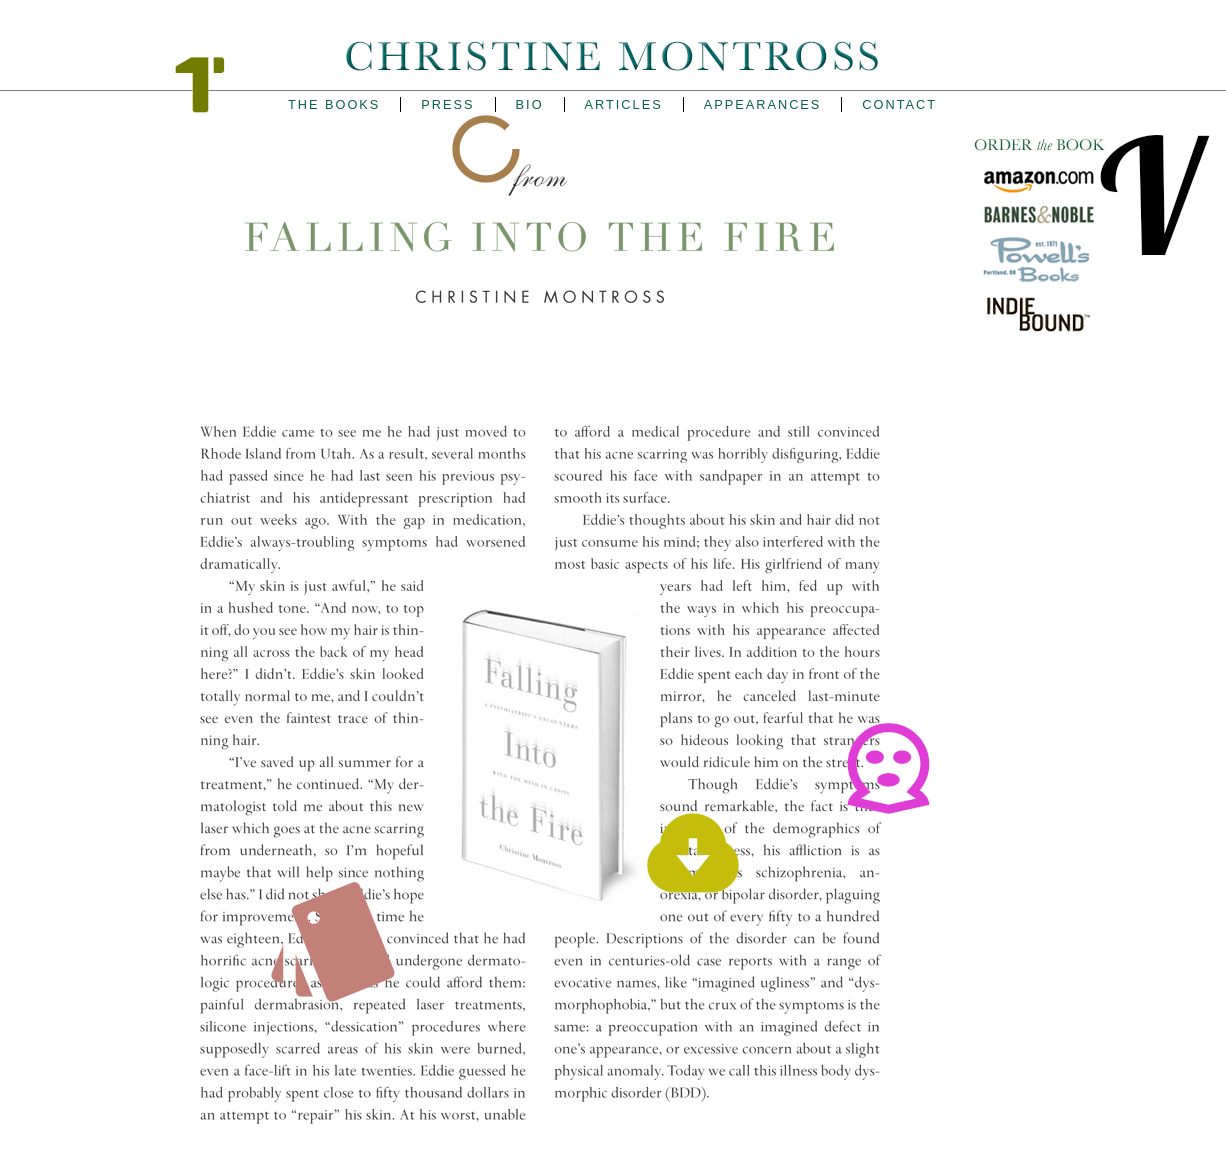 The image size is (1226, 1176). Describe the element at coordinates (888, 768) in the screenshot. I see `indicates a criminal or suspect profile` at that location.